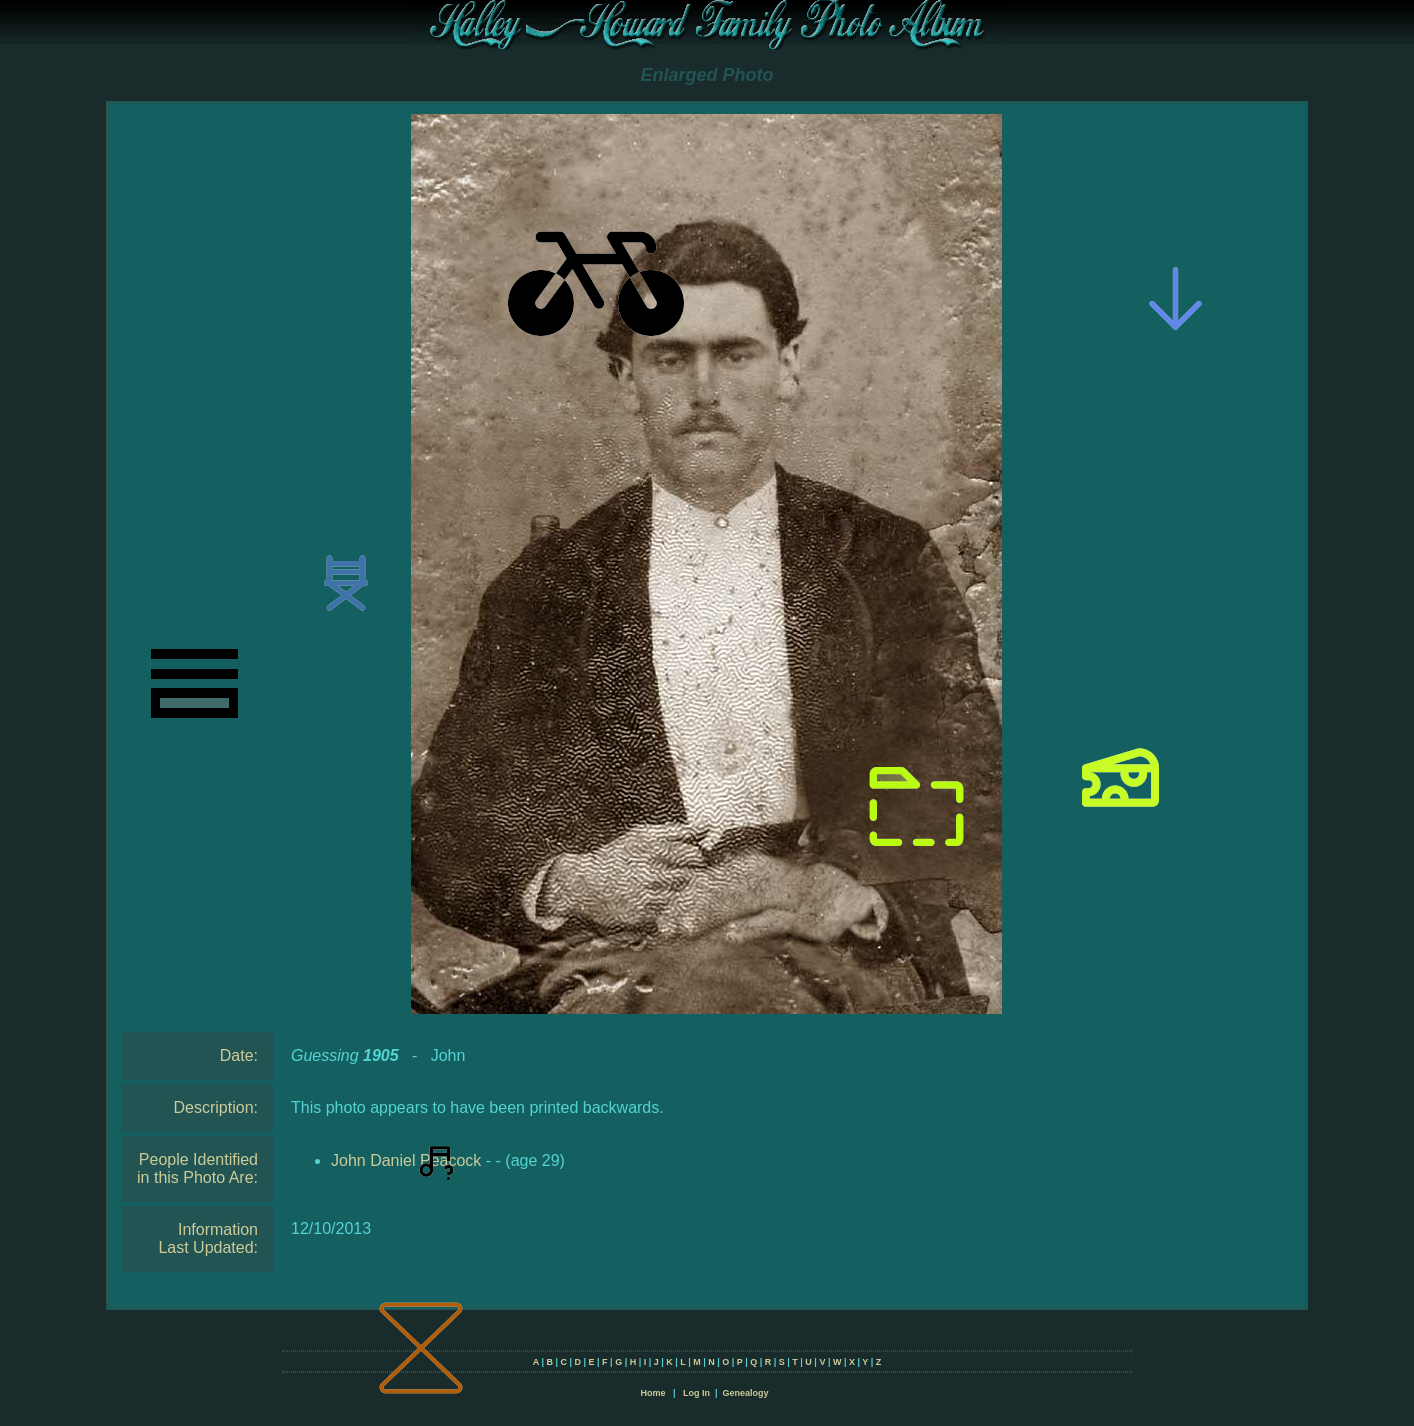  Describe the element at coordinates (436, 1161) in the screenshot. I see `get help identifying a song` at that location.